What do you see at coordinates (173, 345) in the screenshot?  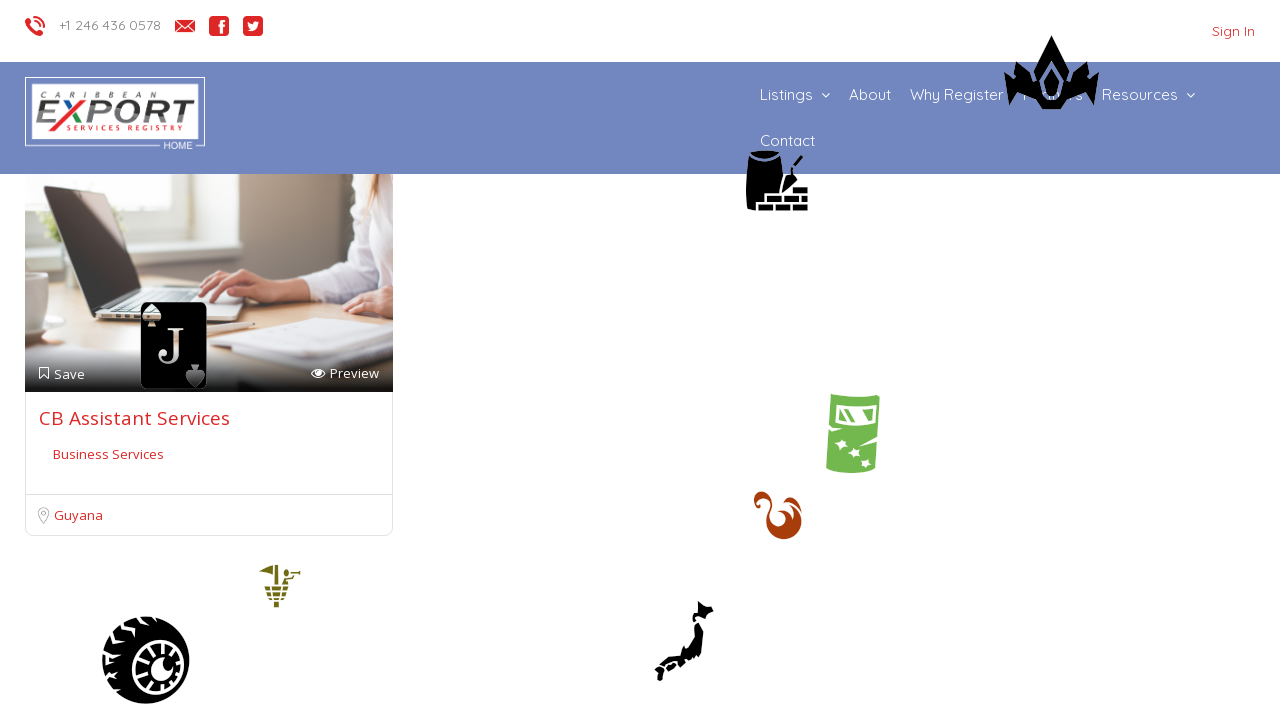 I see `jack of spades playing card` at bounding box center [173, 345].